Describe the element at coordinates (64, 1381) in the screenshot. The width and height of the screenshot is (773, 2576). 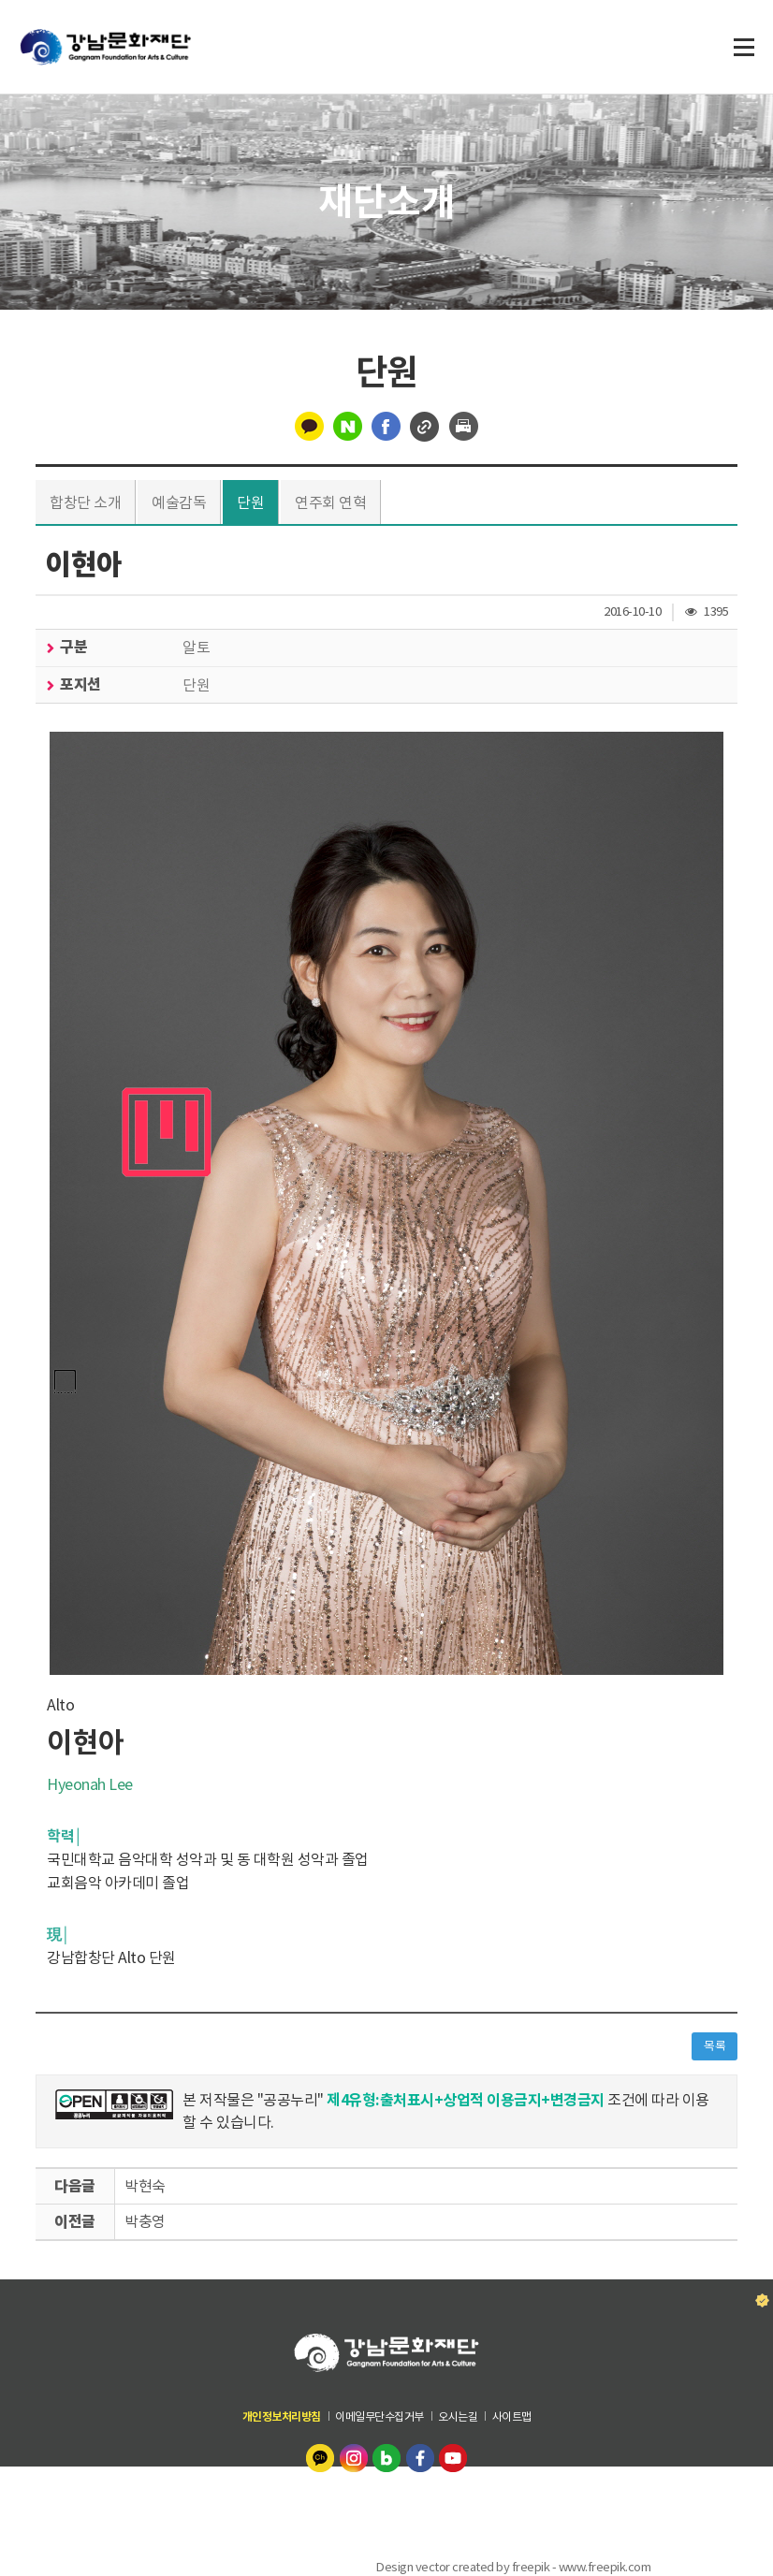
I see `insert a code snippet` at that location.